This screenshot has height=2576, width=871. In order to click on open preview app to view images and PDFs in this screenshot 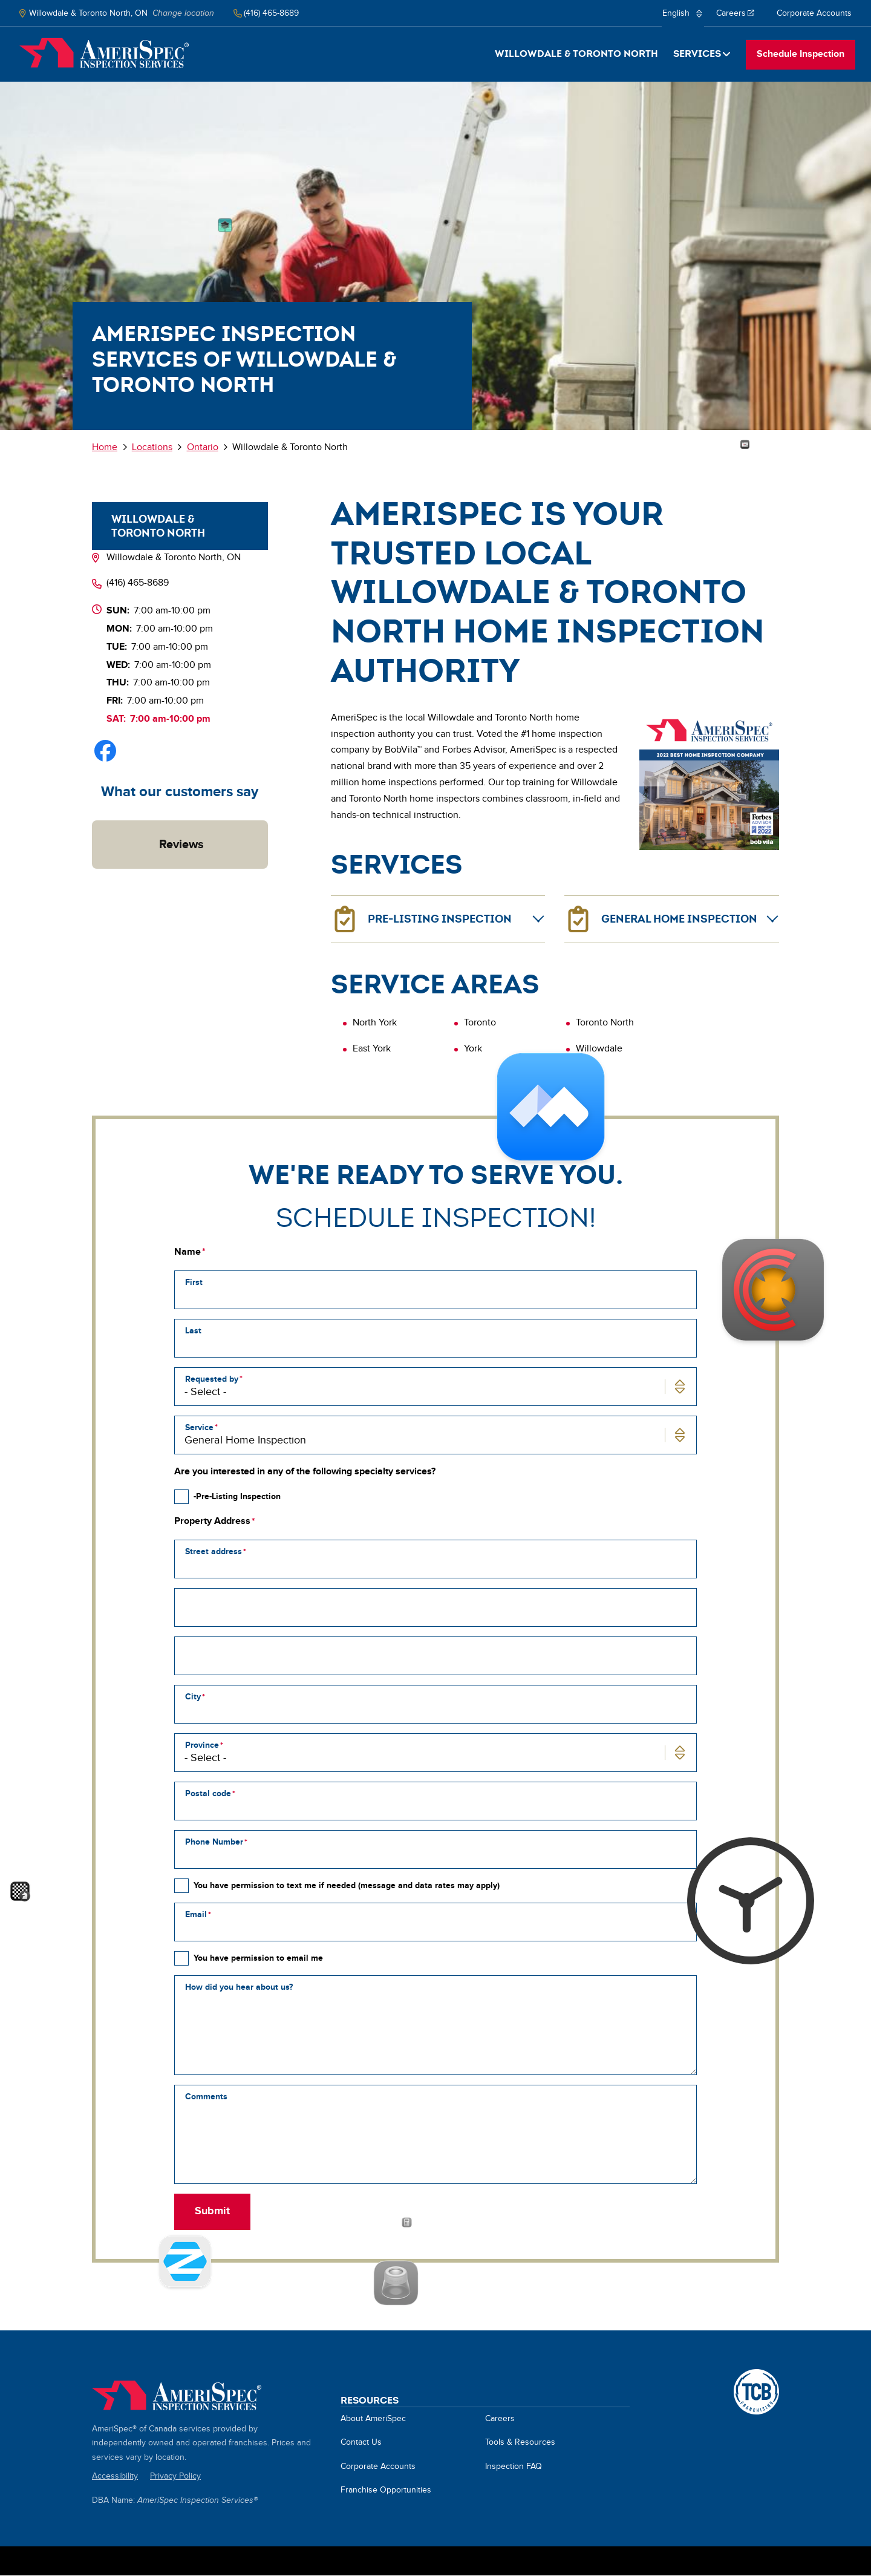, I will do `click(396, 2283)`.